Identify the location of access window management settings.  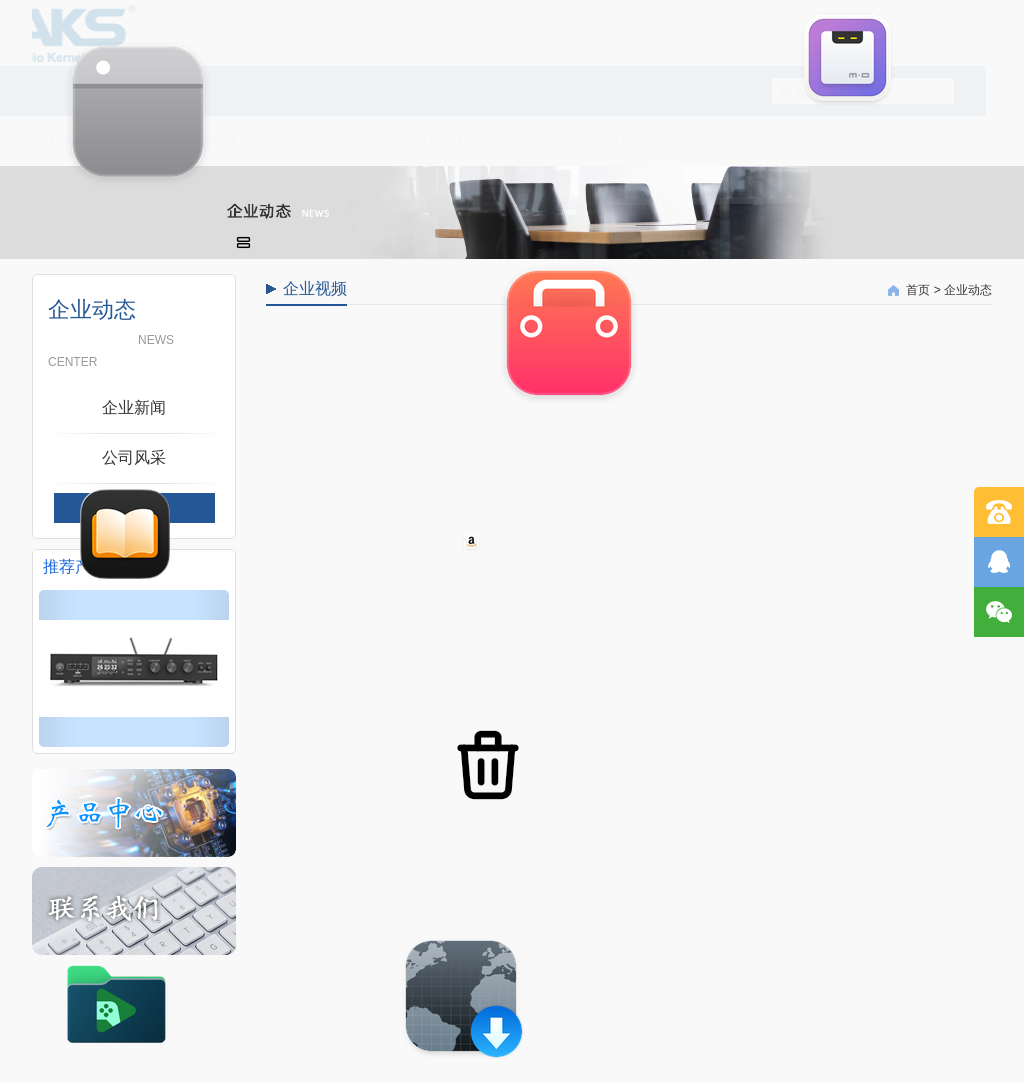
(138, 114).